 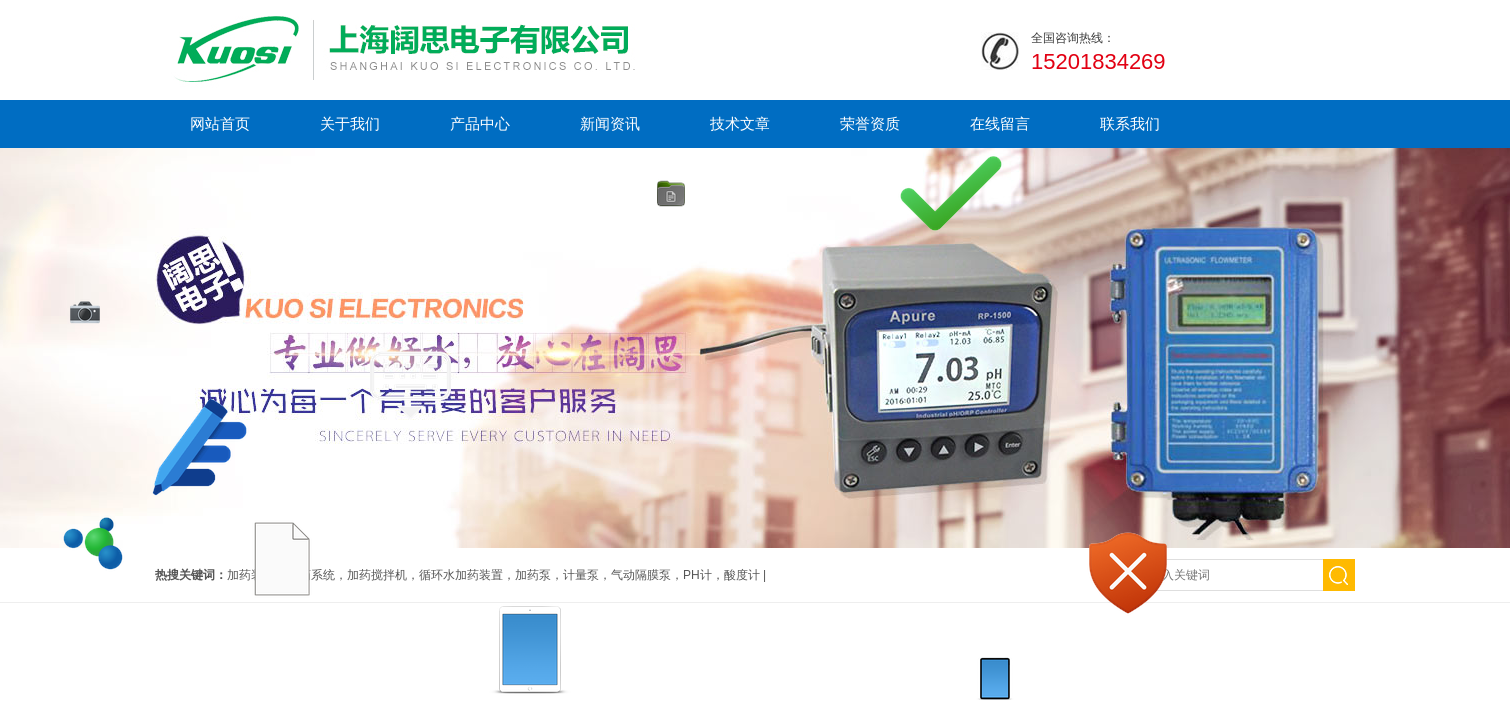 What do you see at coordinates (995, 679) in the screenshot?
I see `iPad Air device icon` at bounding box center [995, 679].